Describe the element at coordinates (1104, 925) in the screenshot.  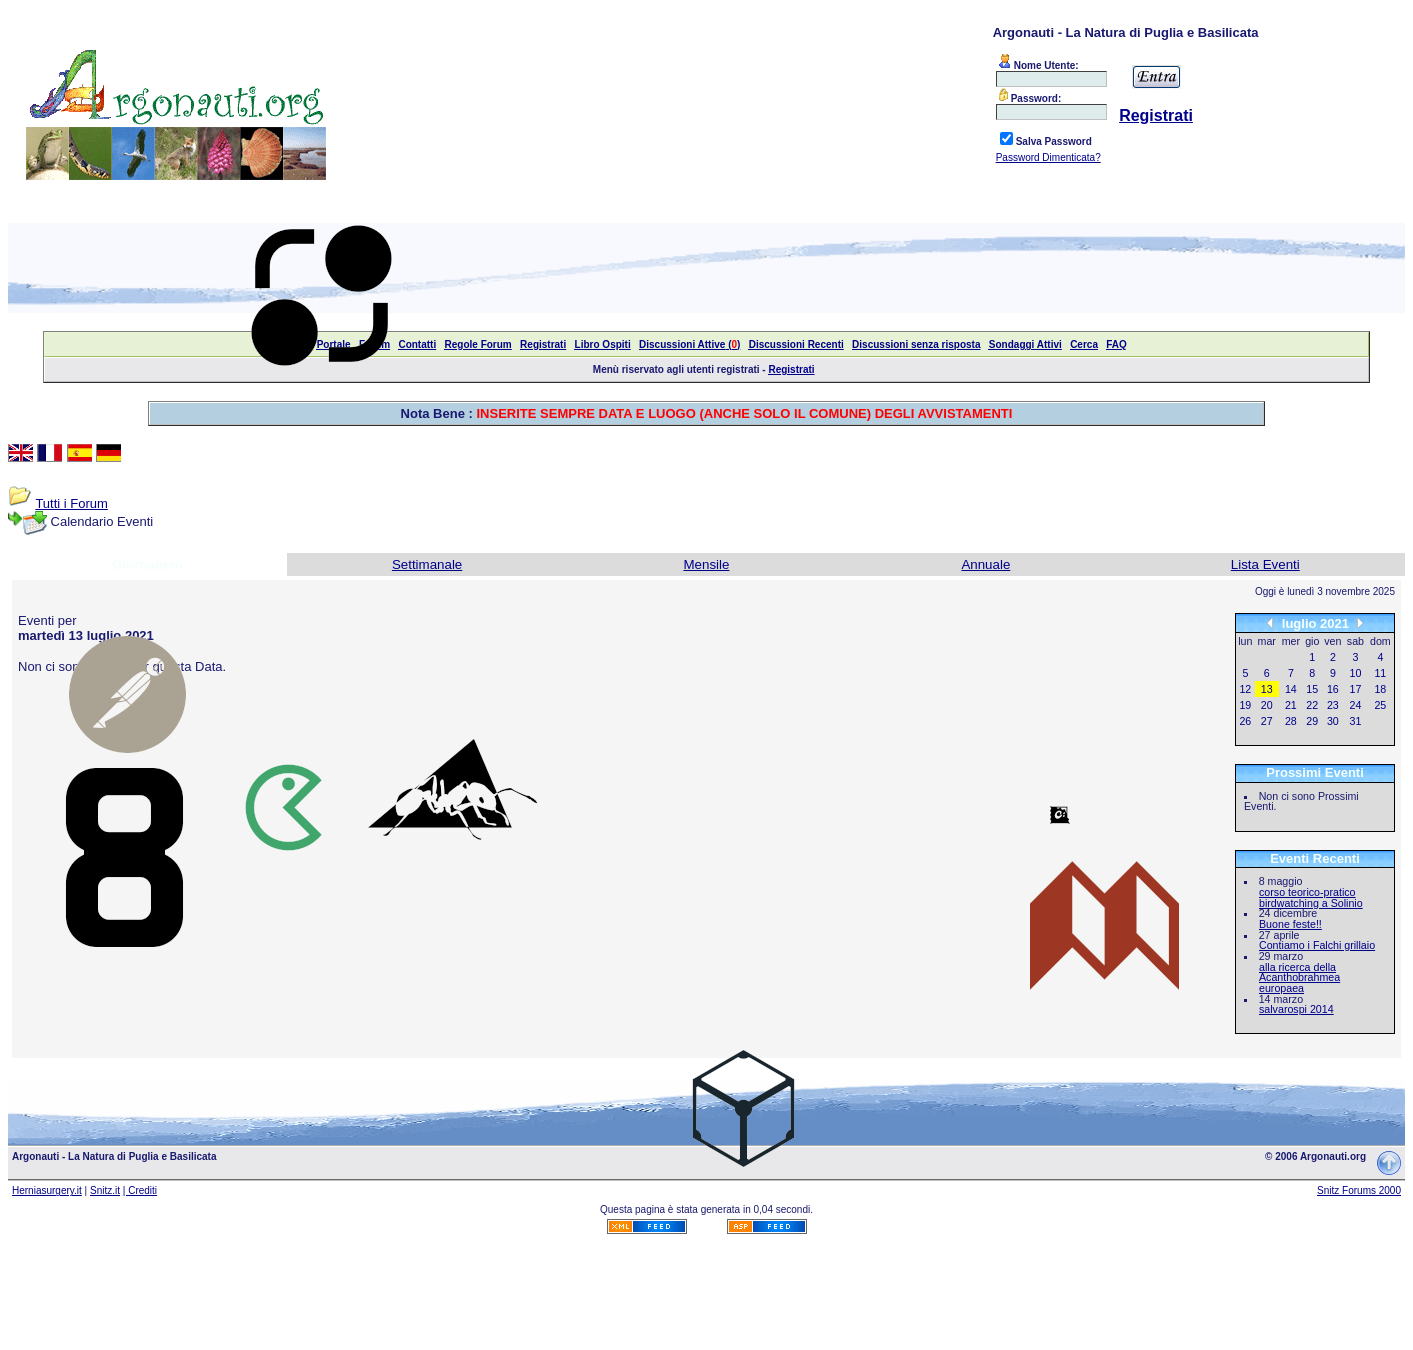
I see `open siyuan note-taking app` at that location.